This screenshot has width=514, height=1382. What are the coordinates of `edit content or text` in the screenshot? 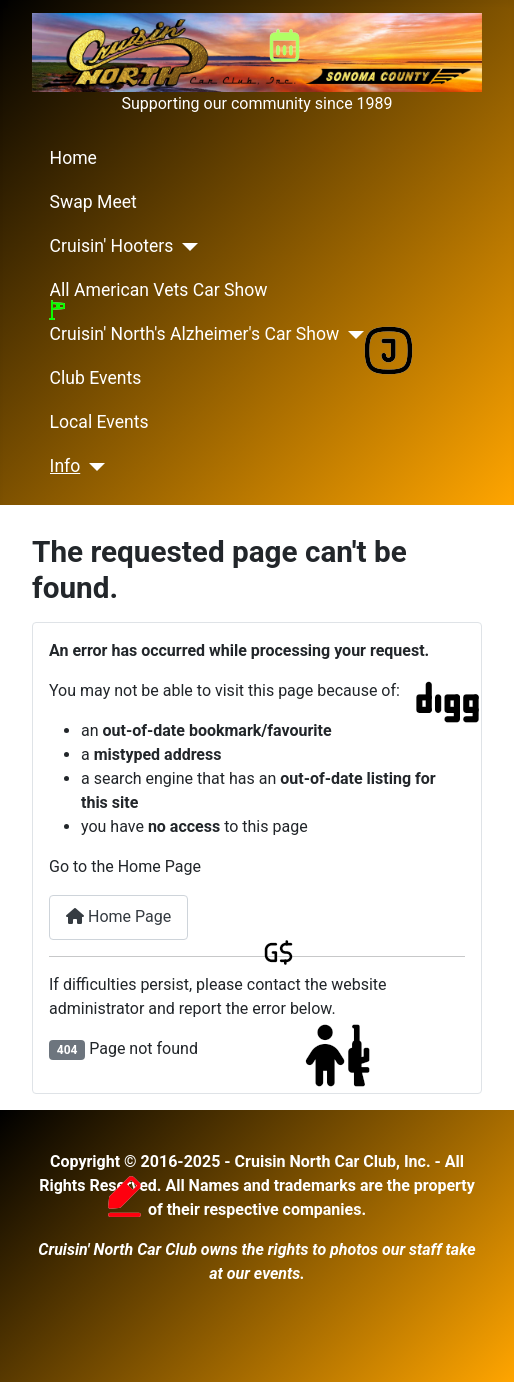 It's located at (124, 1196).